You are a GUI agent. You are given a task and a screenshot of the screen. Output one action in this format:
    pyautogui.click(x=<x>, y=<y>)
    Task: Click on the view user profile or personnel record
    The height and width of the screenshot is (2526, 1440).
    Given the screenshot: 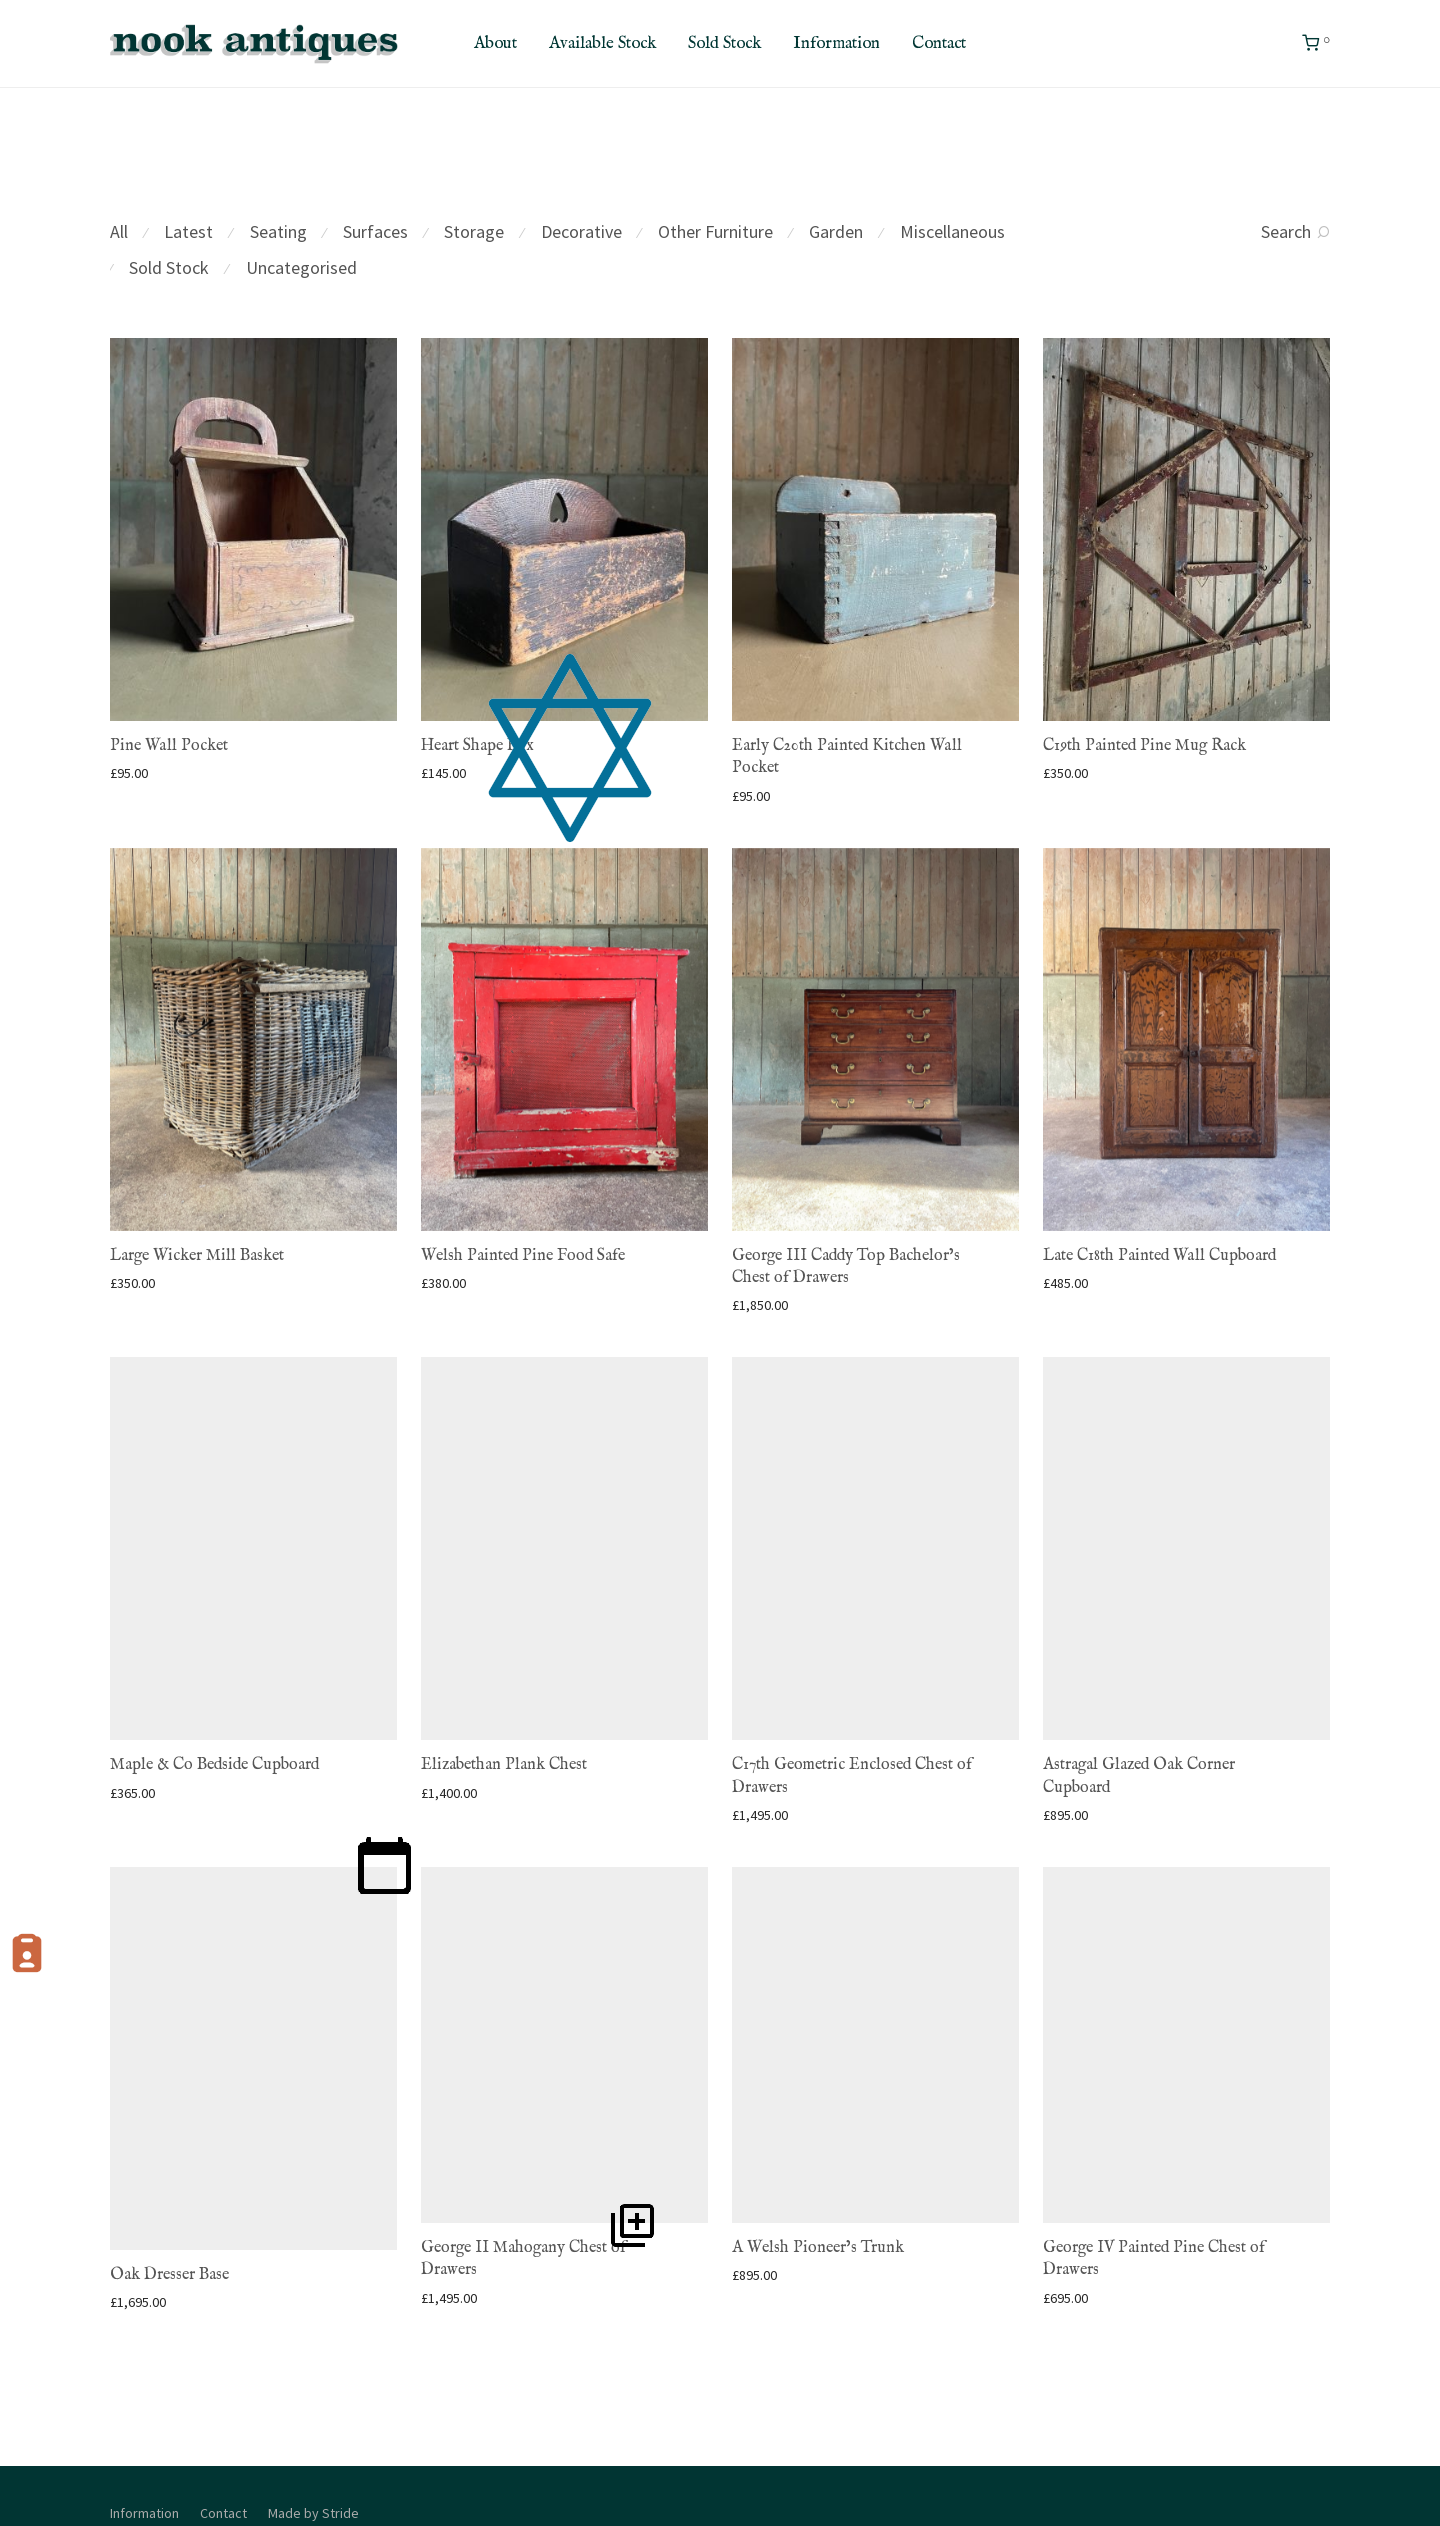 What is the action you would take?
    pyautogui.click(x=27, y=1953)
    